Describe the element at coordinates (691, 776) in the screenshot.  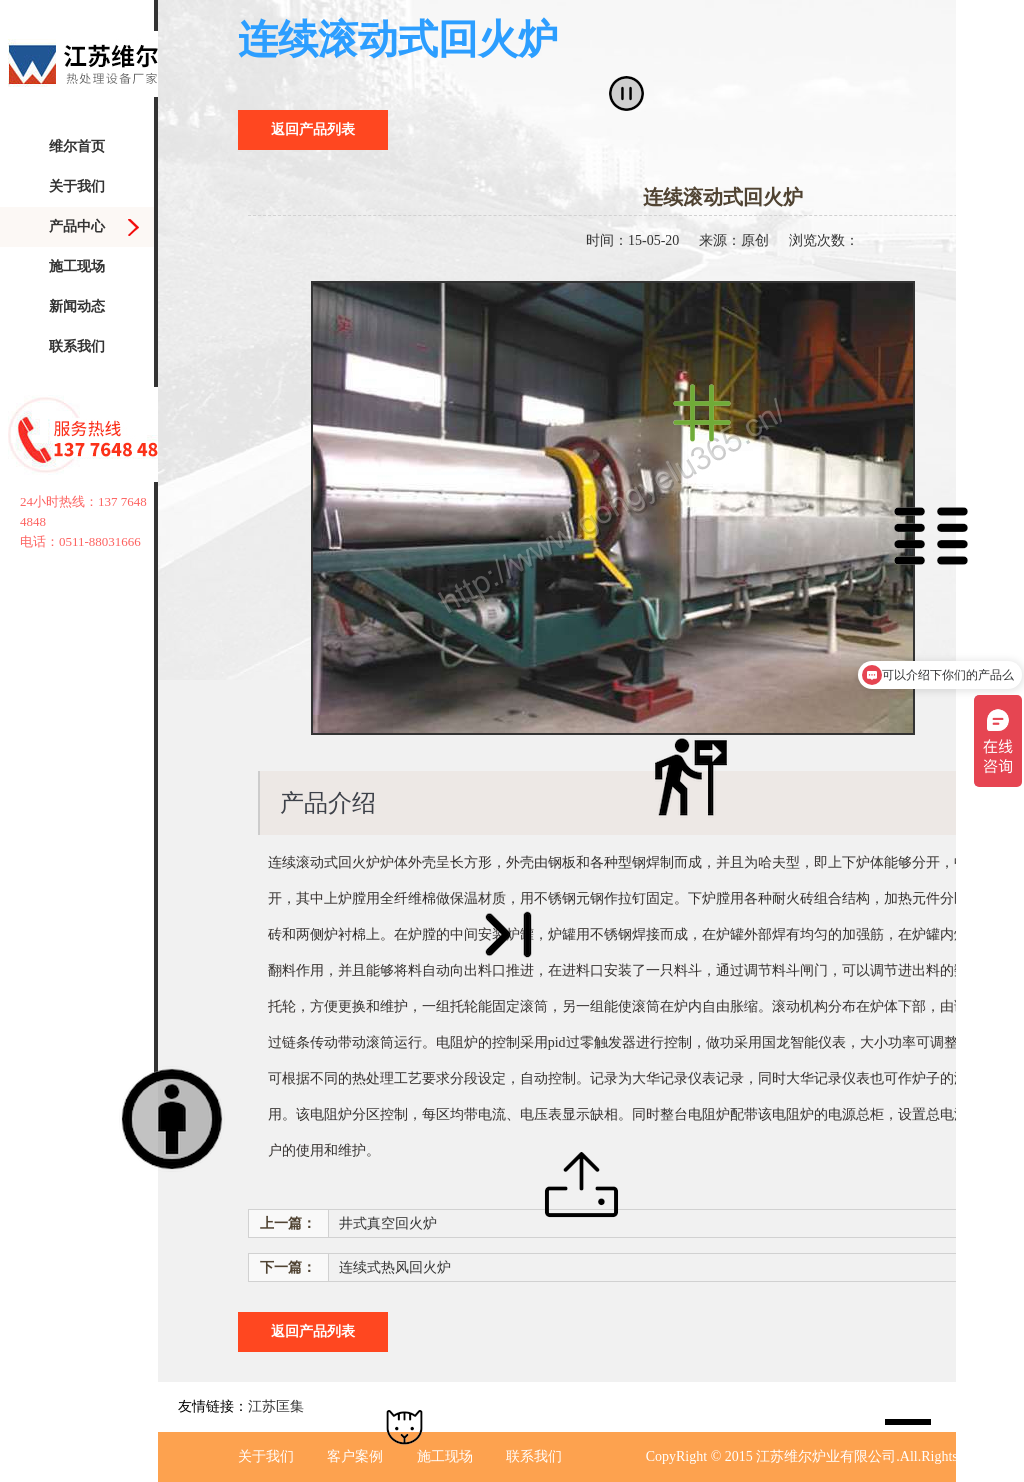
I see `follow directional signs or navigation guidance` at that location.